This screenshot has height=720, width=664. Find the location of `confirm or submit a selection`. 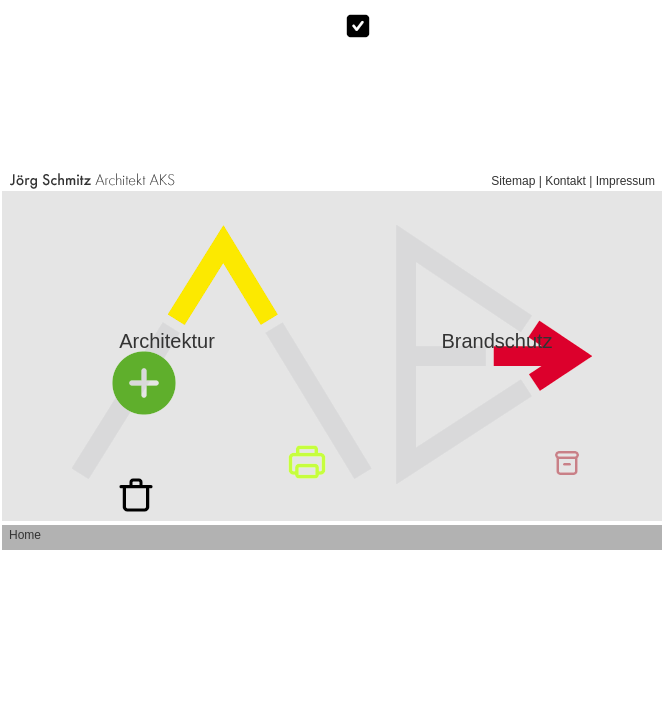

confirm or submit a selection is located at coordinates (358, 26).